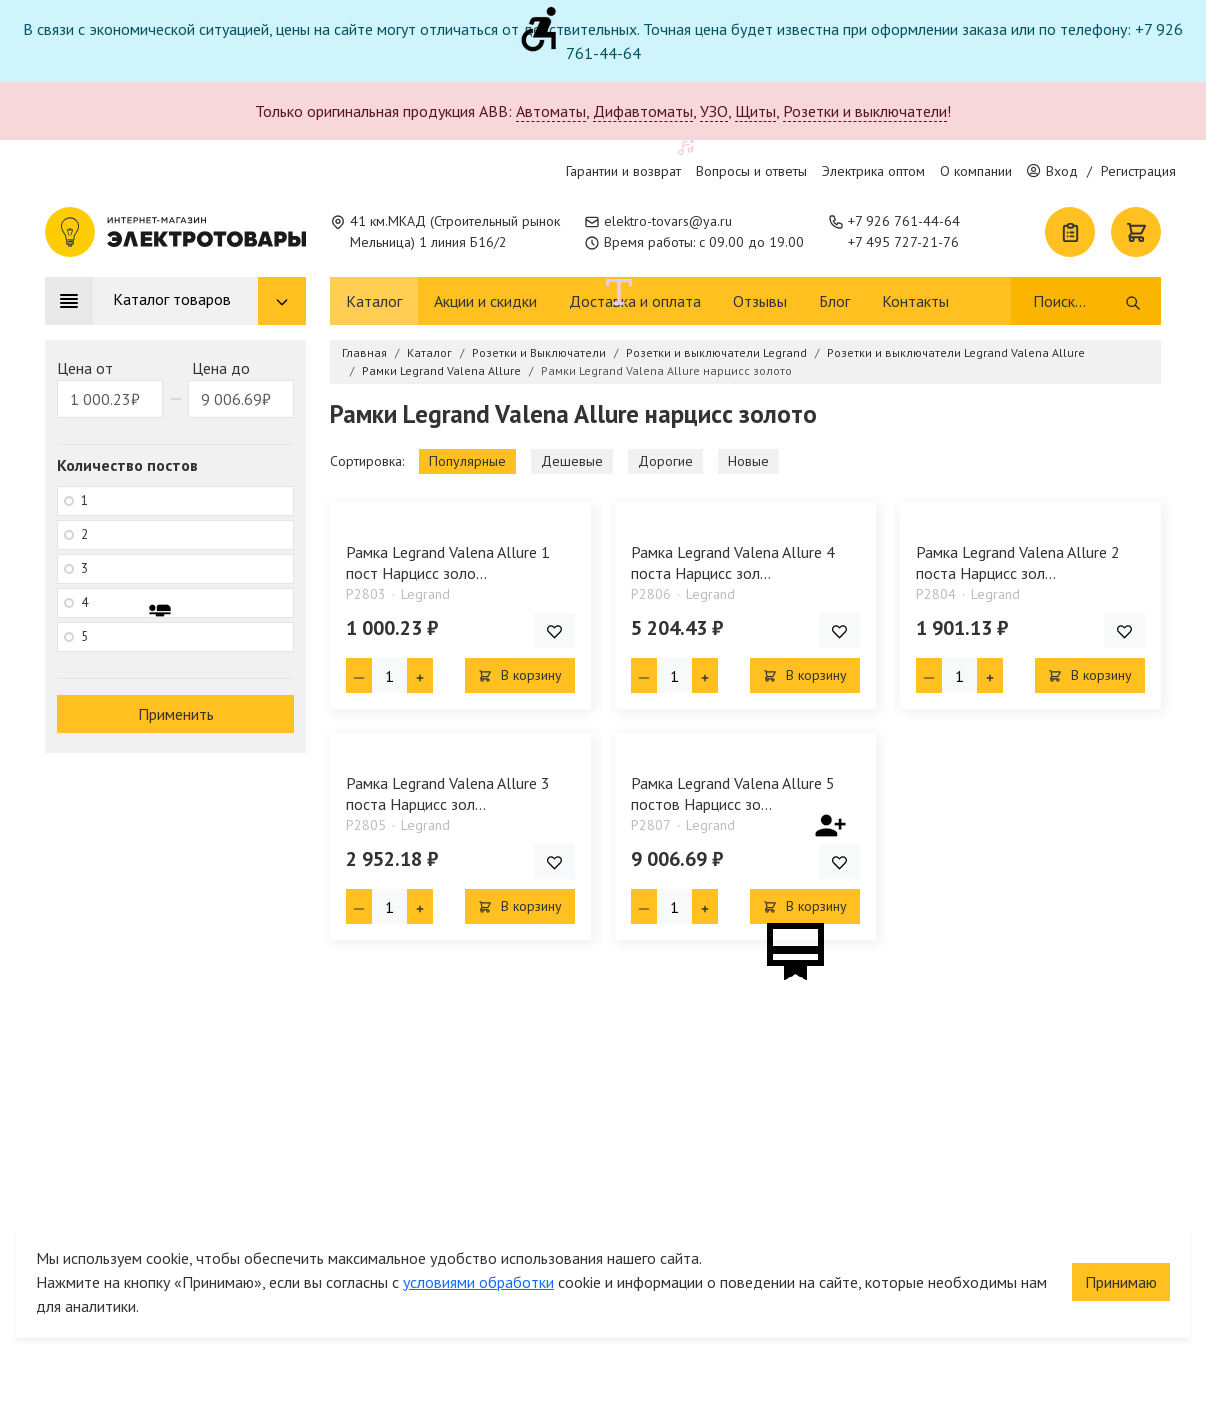 Image resolution: width=1206 pixels, height=1425 pixels. What do you see at coordinates (537, 28) in the screenshot?
I see `indicates wheelchair accessible route or entrance` at bounding box center [537, 28].